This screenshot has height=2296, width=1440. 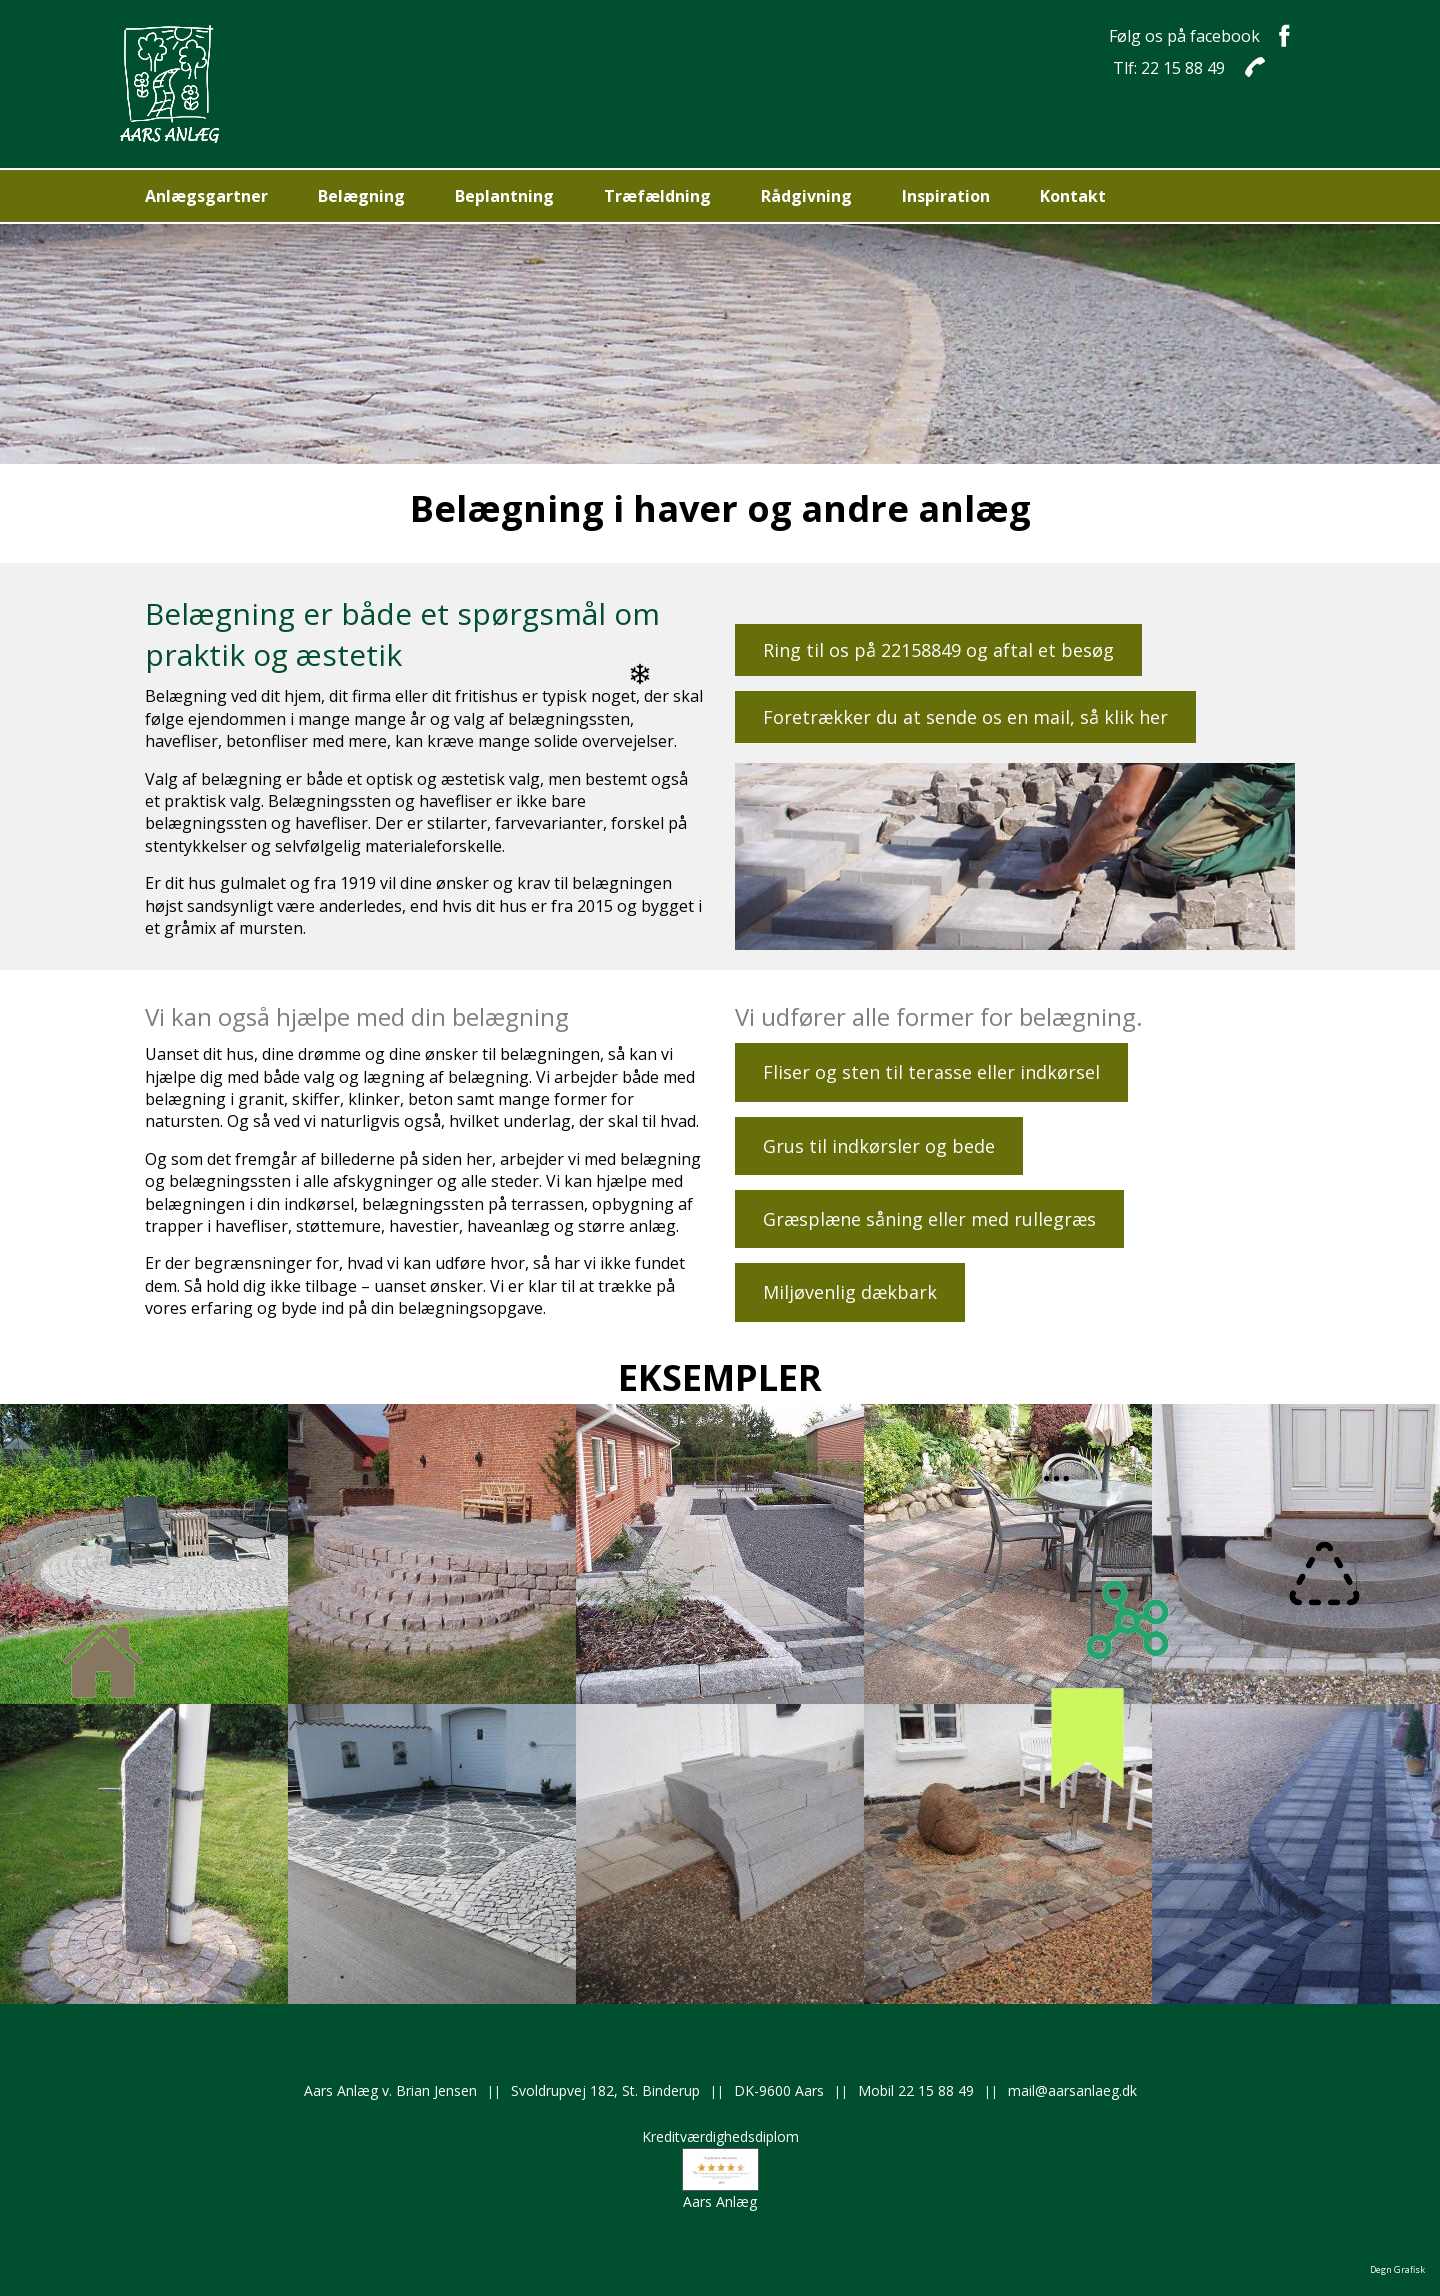 I want to click on open more options menu, so click(x=1056, y=1478).